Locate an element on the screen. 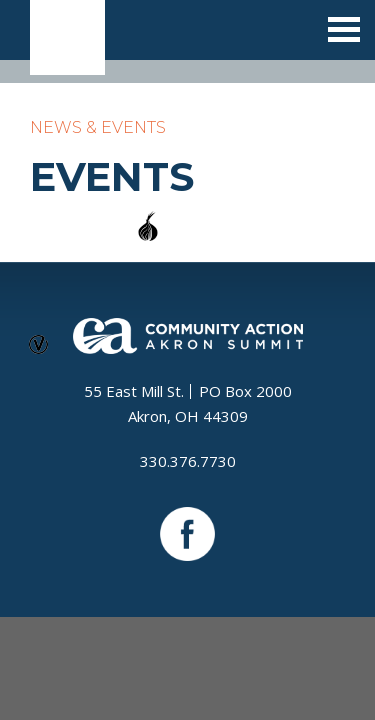 The height and width of the screenshot is (720, 375). launch the Tor browser for anonymous browsing is located at coordinates (148, 226).